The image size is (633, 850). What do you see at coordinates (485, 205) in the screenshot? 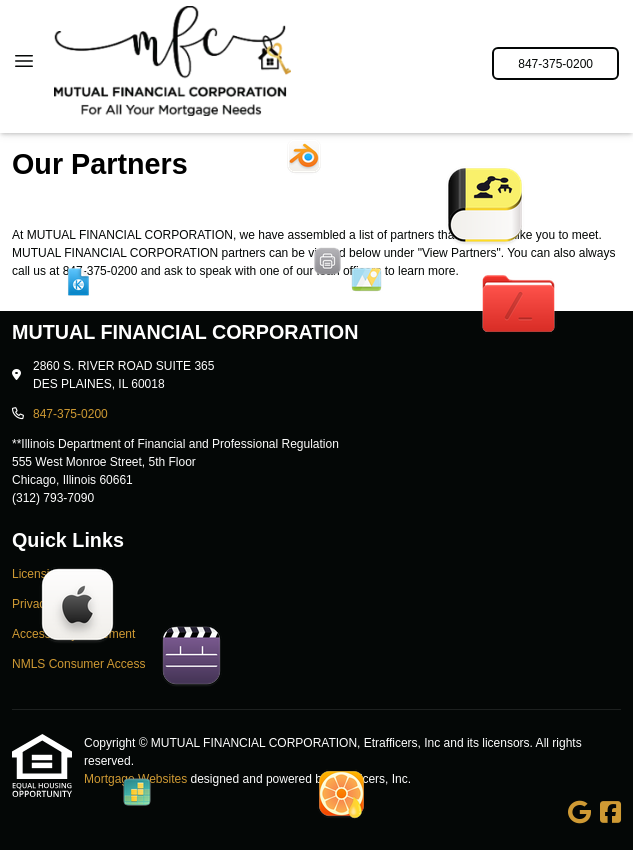
I see `open the manuals app` at bounding box center [485, 205].